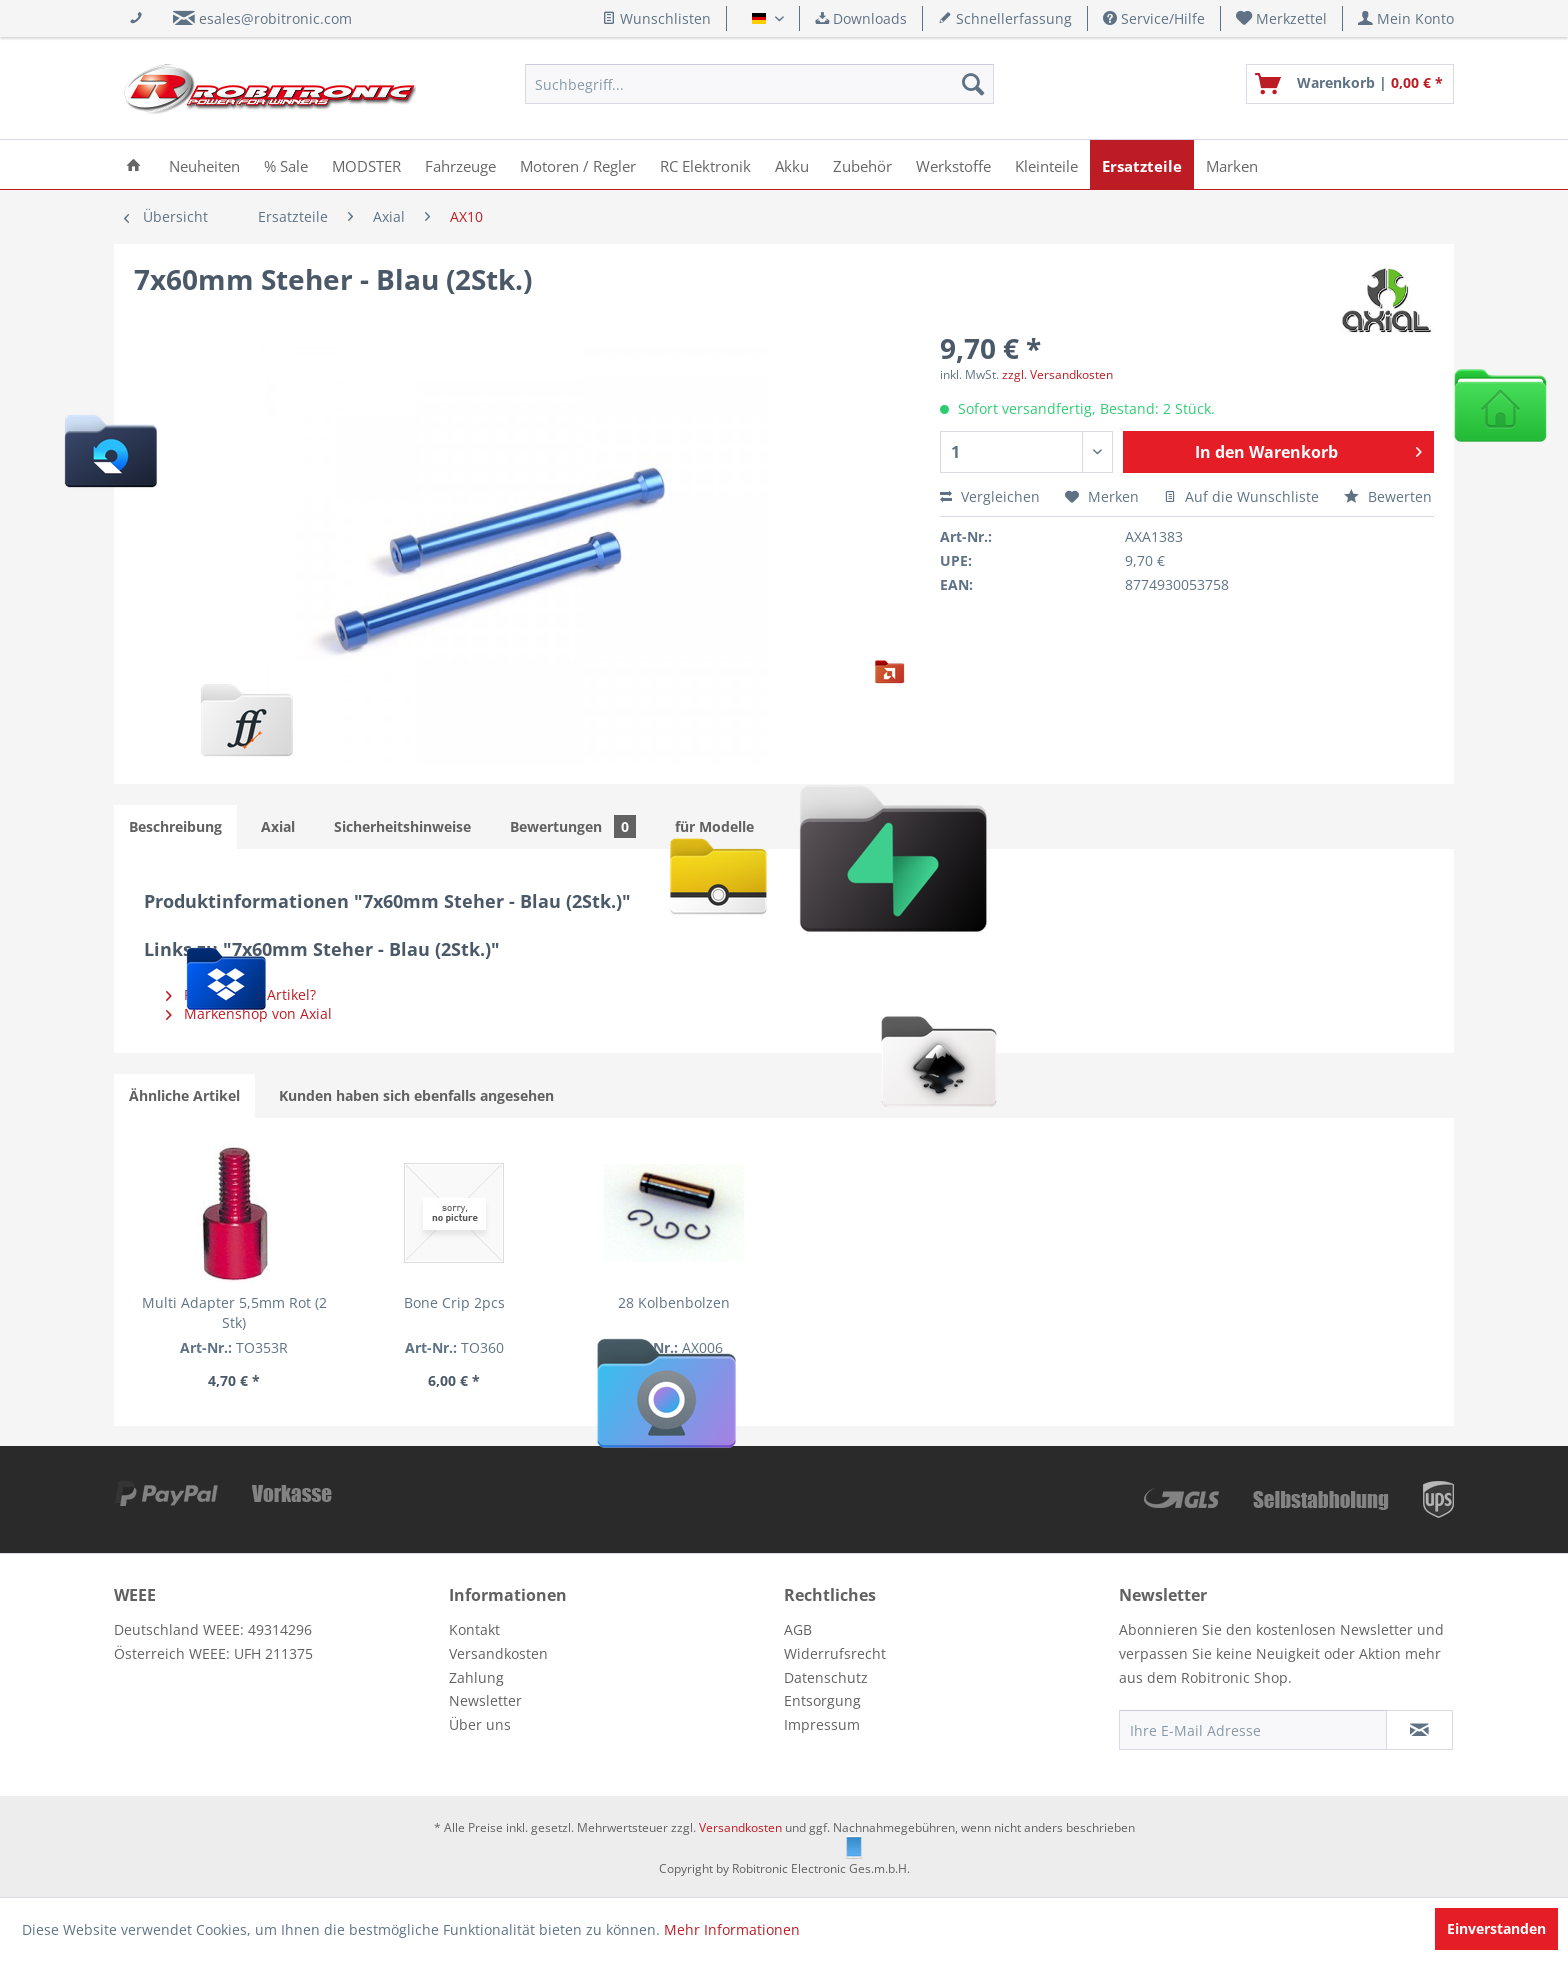 The width and height of the screenshot is (1568, 1961). I want to click on folder containing AMD-related files or drivers, so click(889, 672).